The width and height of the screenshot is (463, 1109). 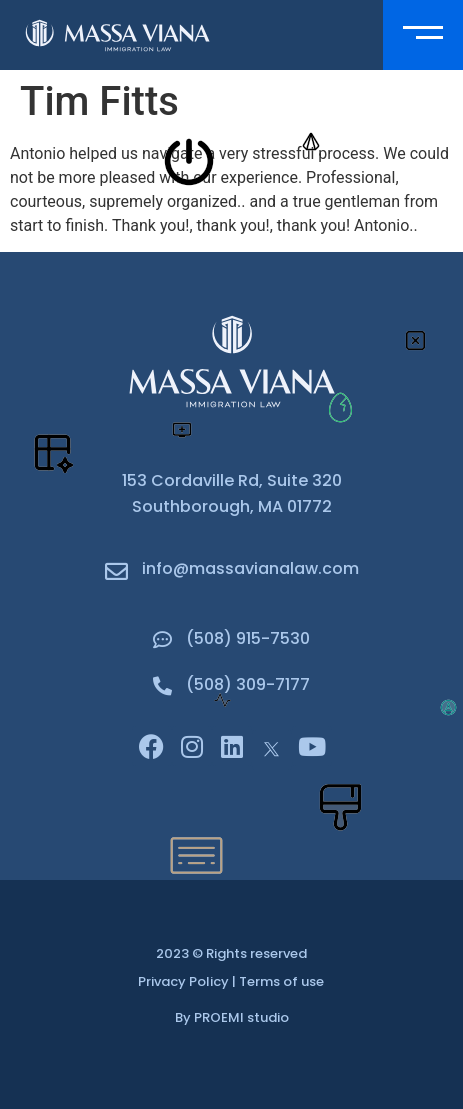 I want to click on turn device on or off, so click(x=189, y=161).